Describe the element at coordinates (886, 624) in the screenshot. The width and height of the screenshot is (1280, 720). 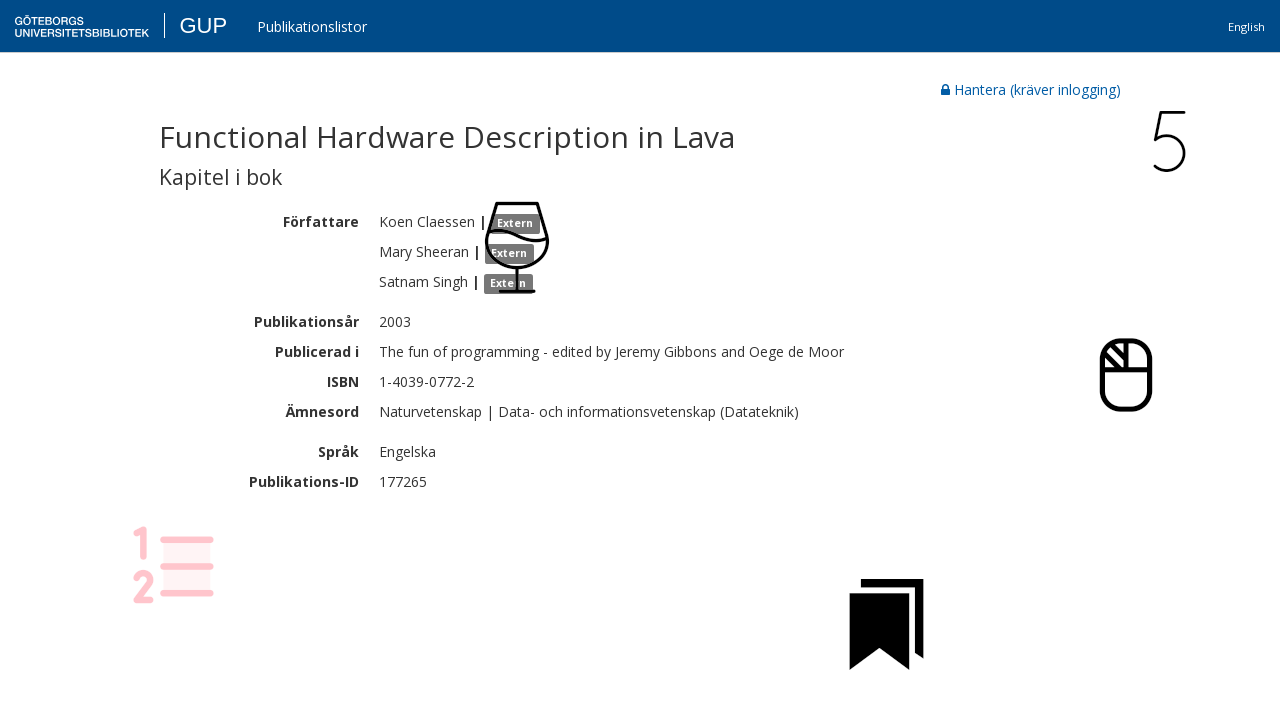
I see `view your saved bookmarks` at that location.